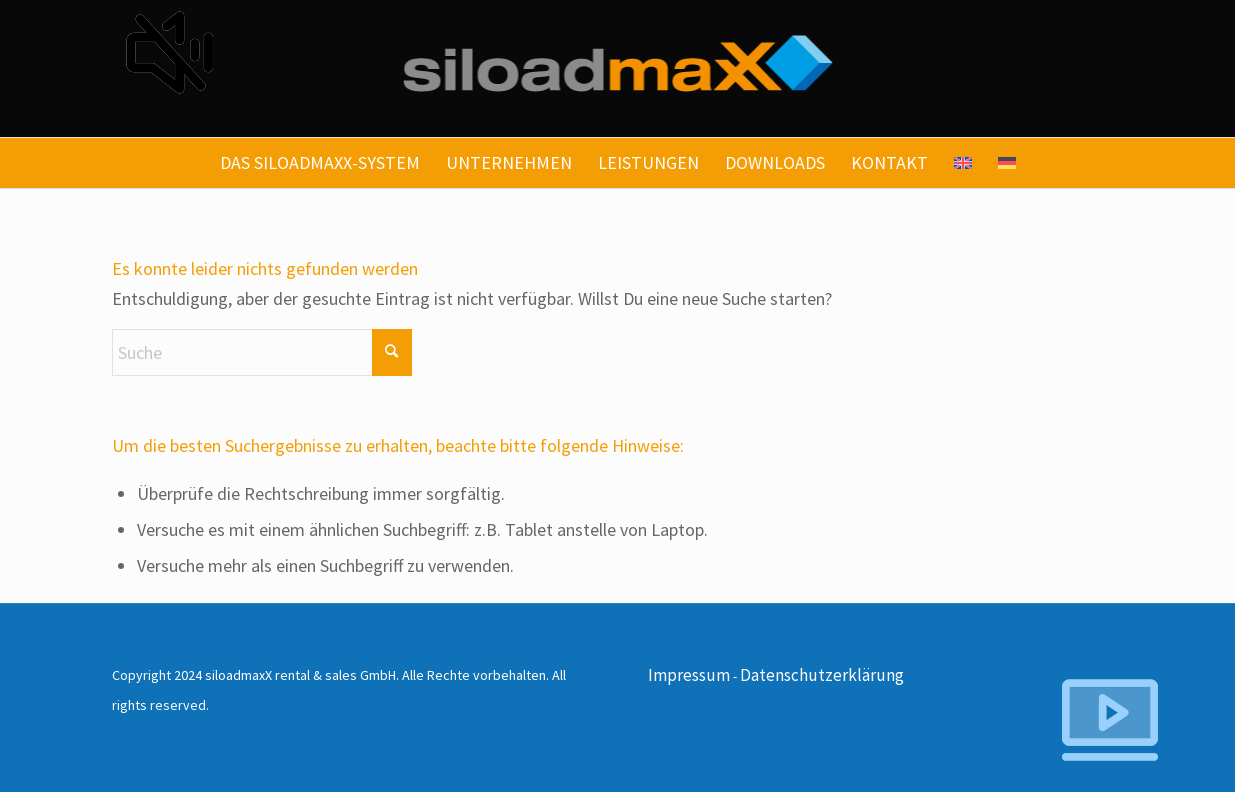 The height and width of the screenshot is (792, 1235). I want to click on mute audio, so click(167, 52).